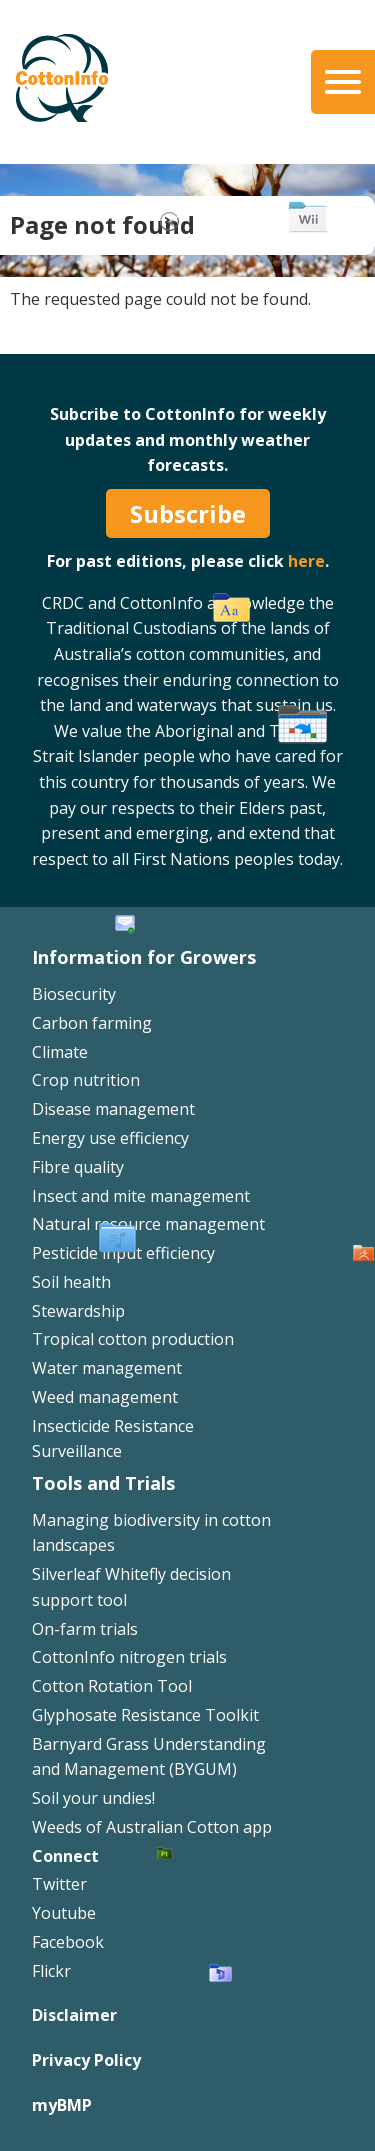  What do you see at coordinates (231, 608) in the screenshot?
I see `open fonts folder` at bounding box center [231, 608].